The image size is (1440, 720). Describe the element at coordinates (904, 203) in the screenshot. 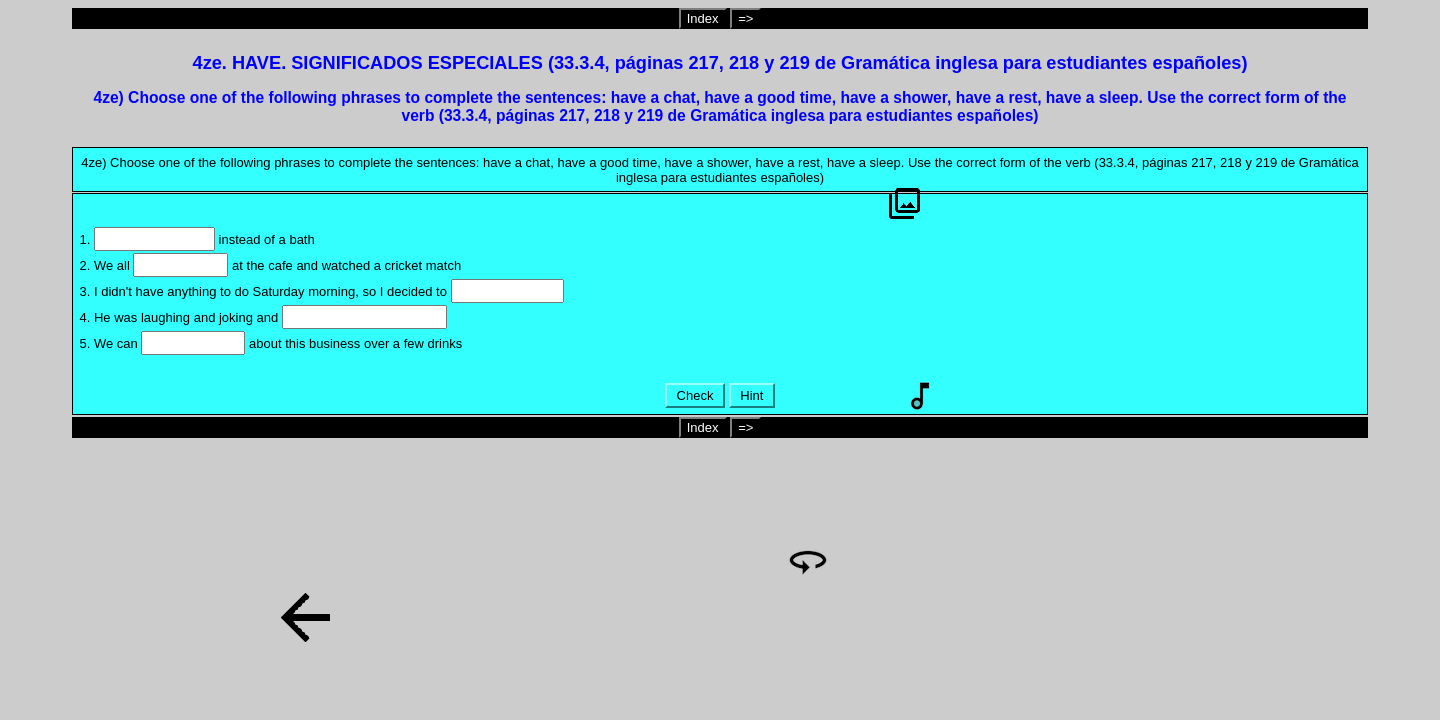

I see `view photo collections or albums` at that location.